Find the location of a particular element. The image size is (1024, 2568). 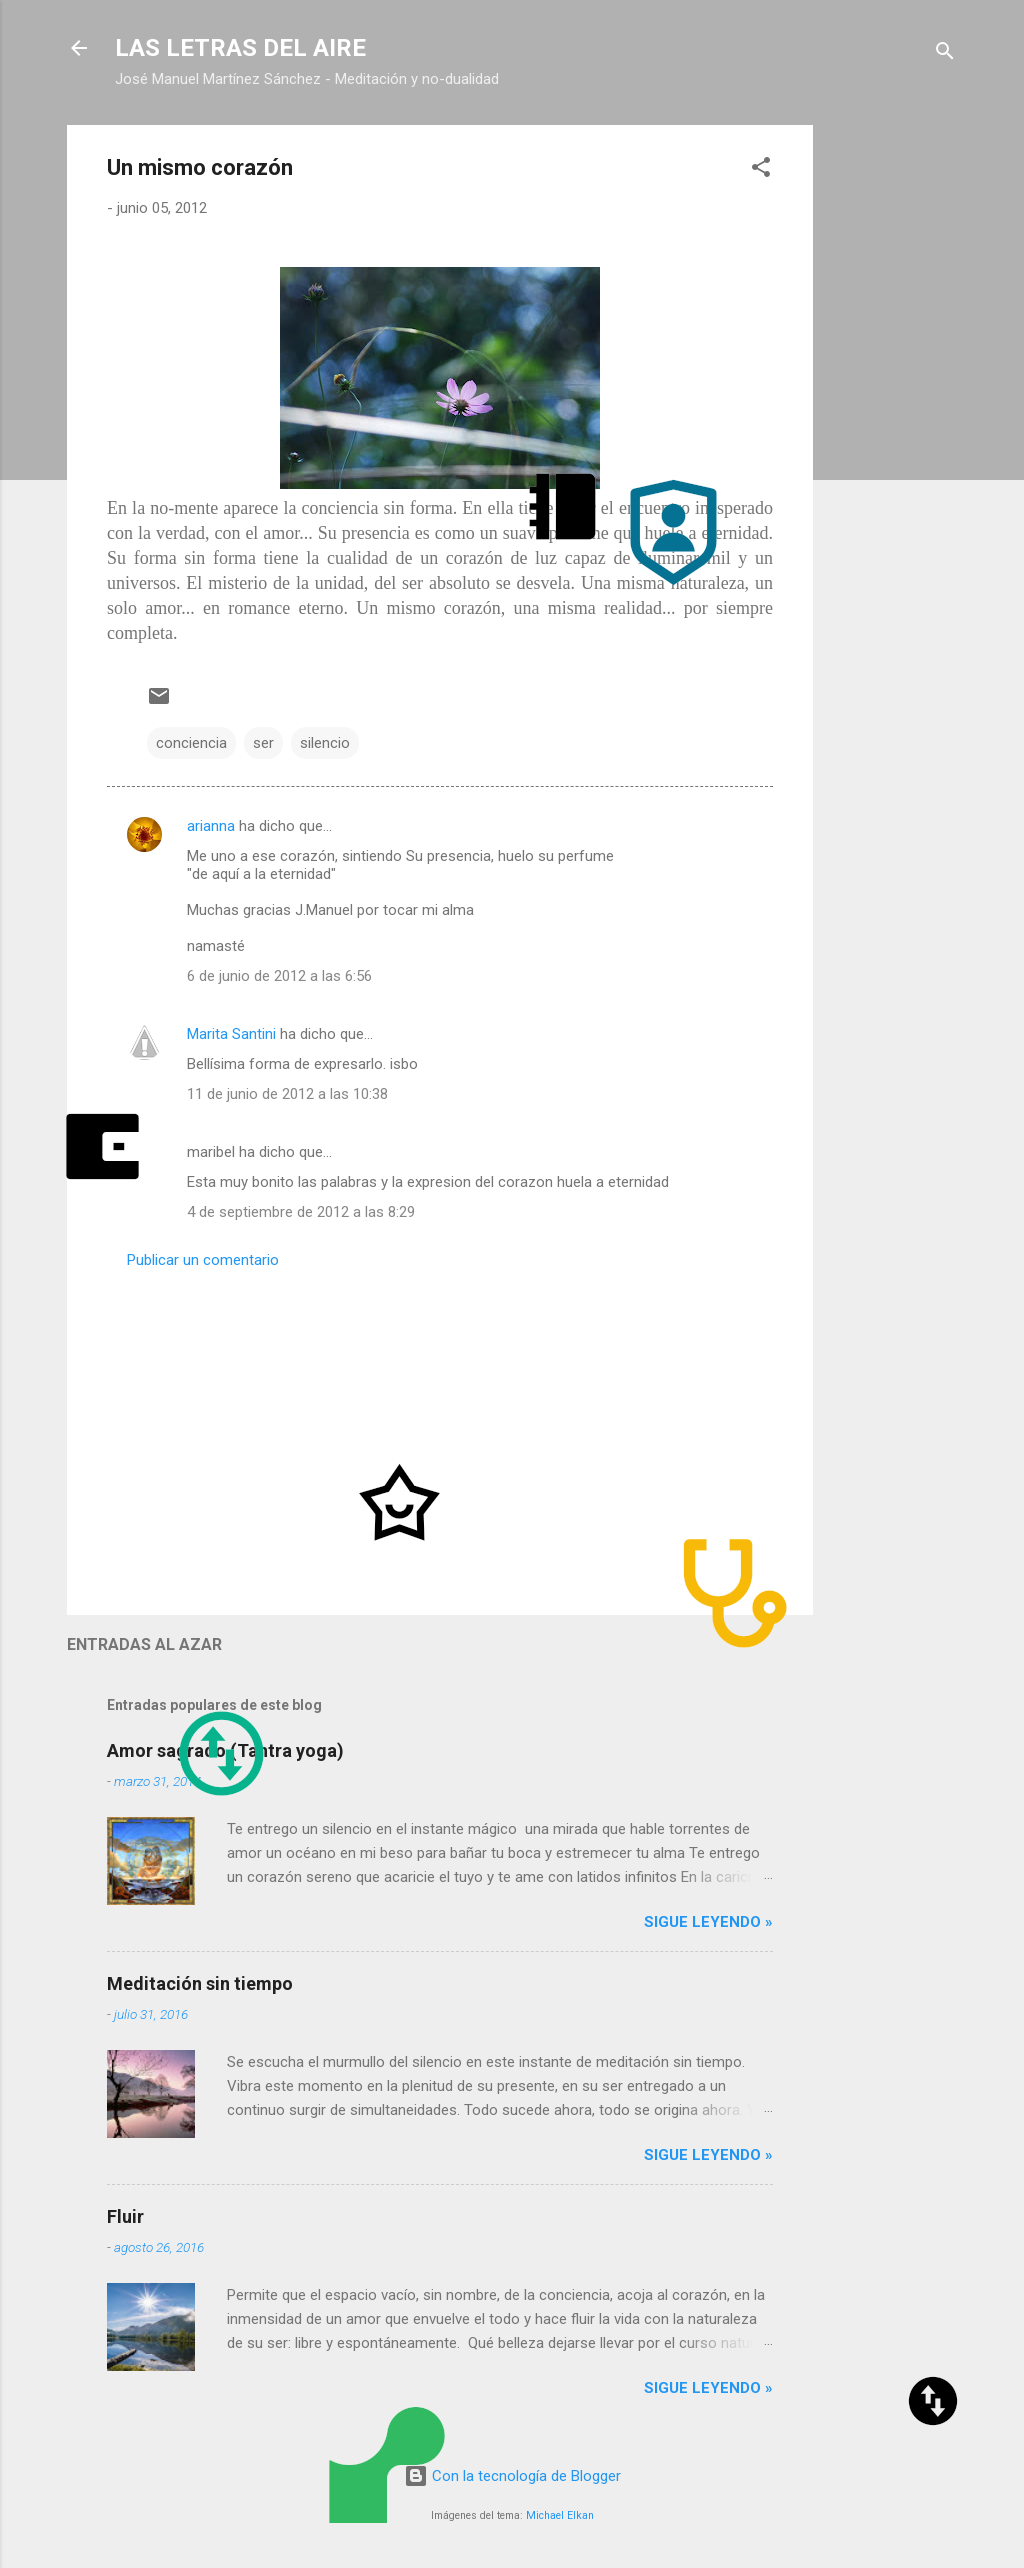

access your wallet or payment methods is located at coordinates (102, 1146).